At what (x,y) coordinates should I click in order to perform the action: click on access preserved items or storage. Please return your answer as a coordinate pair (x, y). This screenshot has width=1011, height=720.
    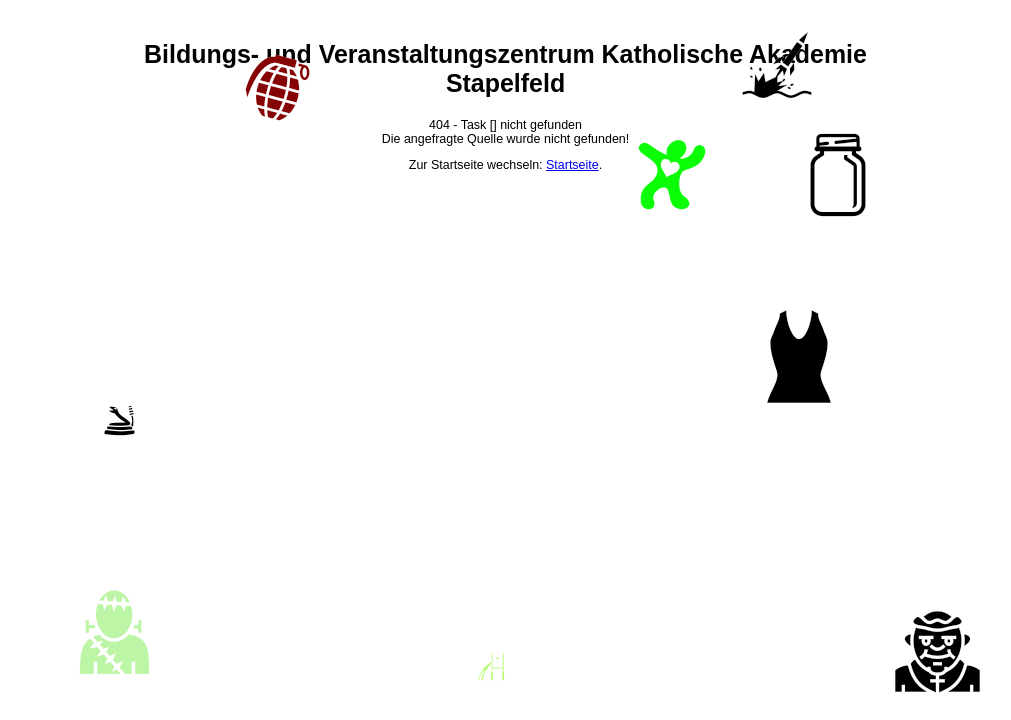
    Looking at the image, I should click on (838, 175).